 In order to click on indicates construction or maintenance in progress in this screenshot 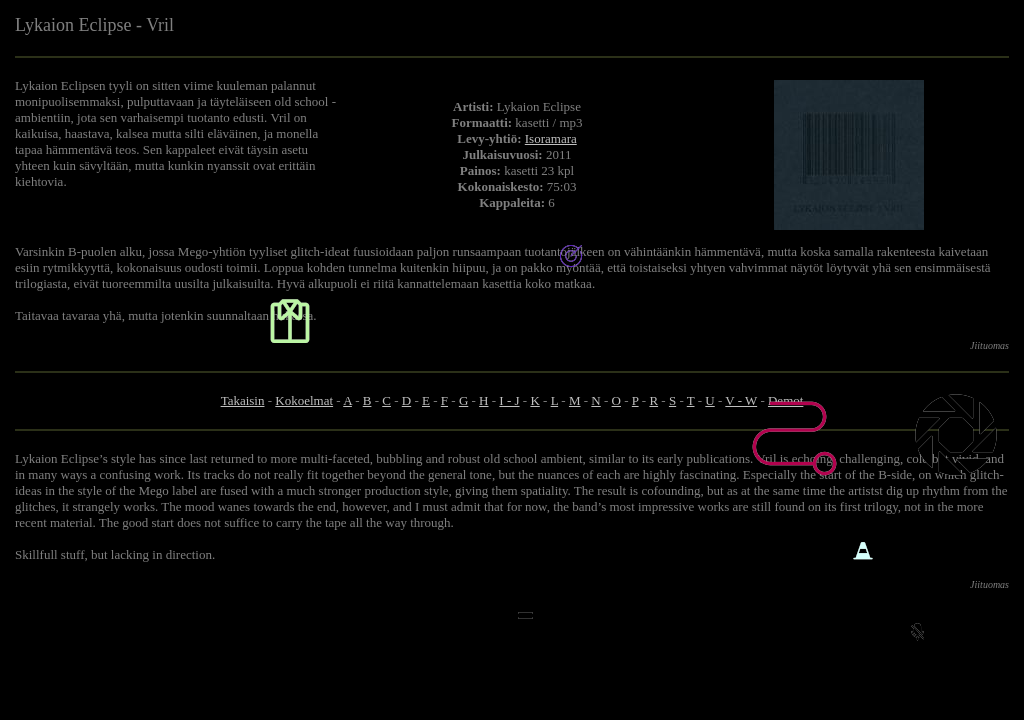, I will do `click(863, 551)`.